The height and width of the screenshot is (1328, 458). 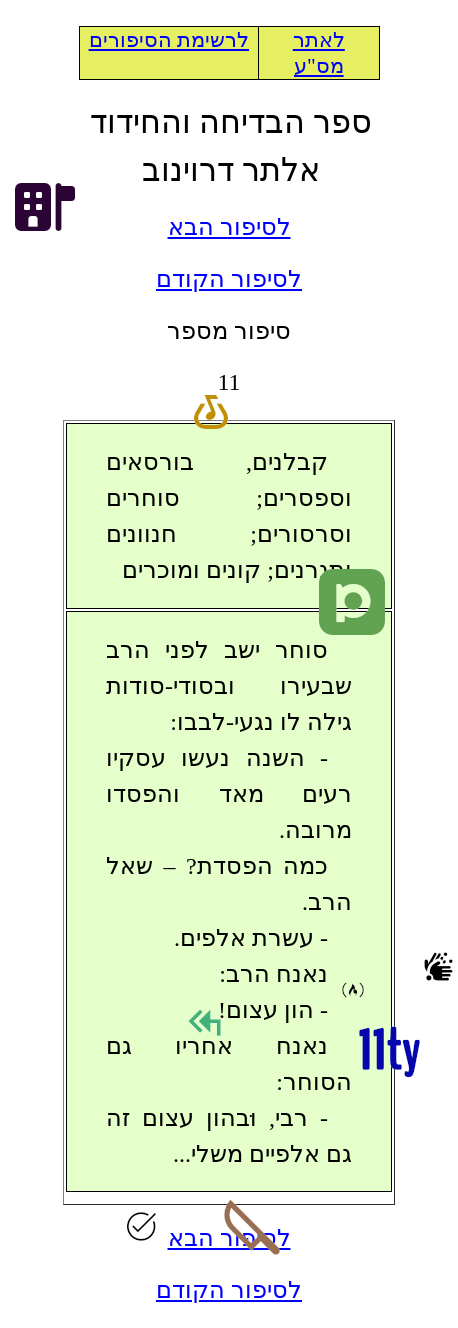 I want to click on 11ty (Eleventy) static site generator logo, so click(x=389, y=1048).